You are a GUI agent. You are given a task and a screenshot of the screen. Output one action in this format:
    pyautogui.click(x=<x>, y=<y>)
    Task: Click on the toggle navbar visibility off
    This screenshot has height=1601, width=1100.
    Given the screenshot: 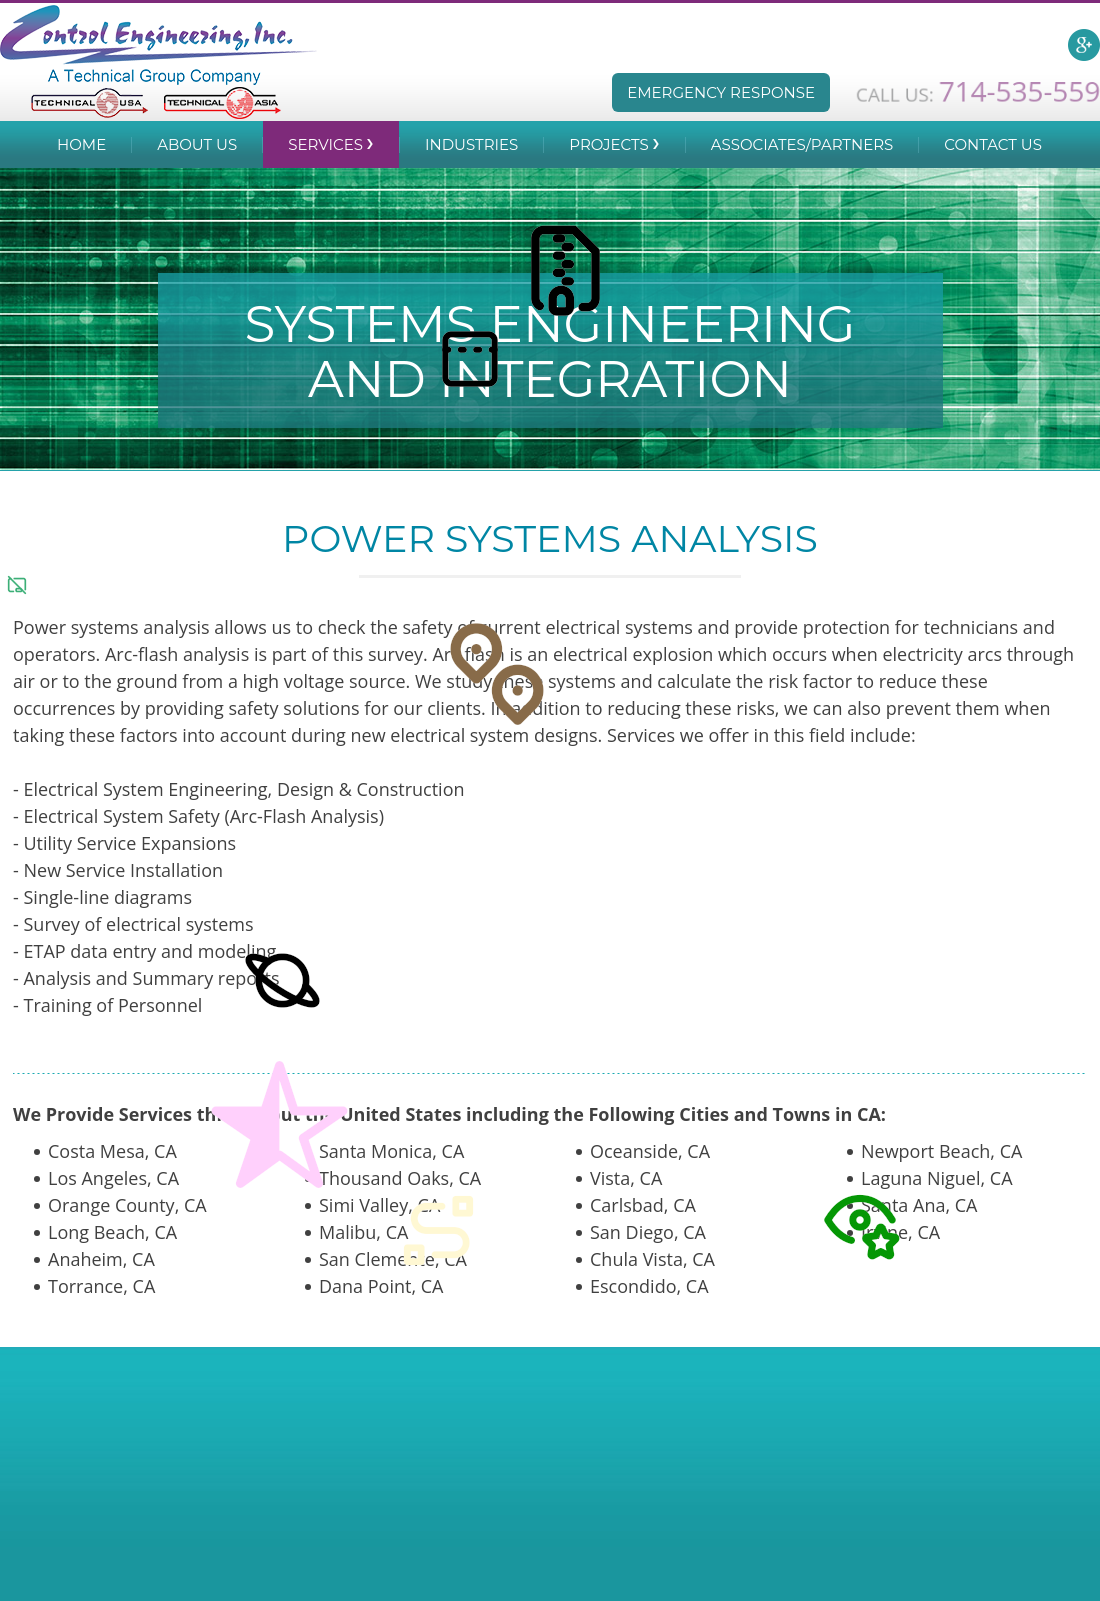 What is the action you would take?
    pyautogui.click(x=470, y=359)
    